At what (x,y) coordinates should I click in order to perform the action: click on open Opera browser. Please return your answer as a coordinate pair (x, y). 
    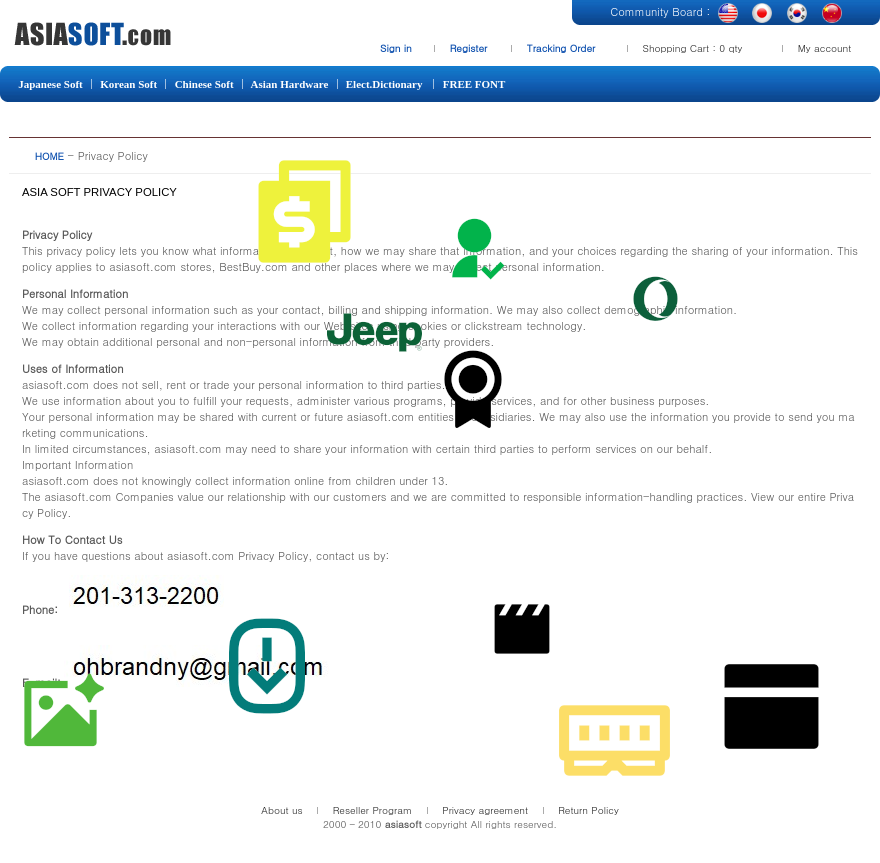
    Looking at the image, I should click on (655, 299).